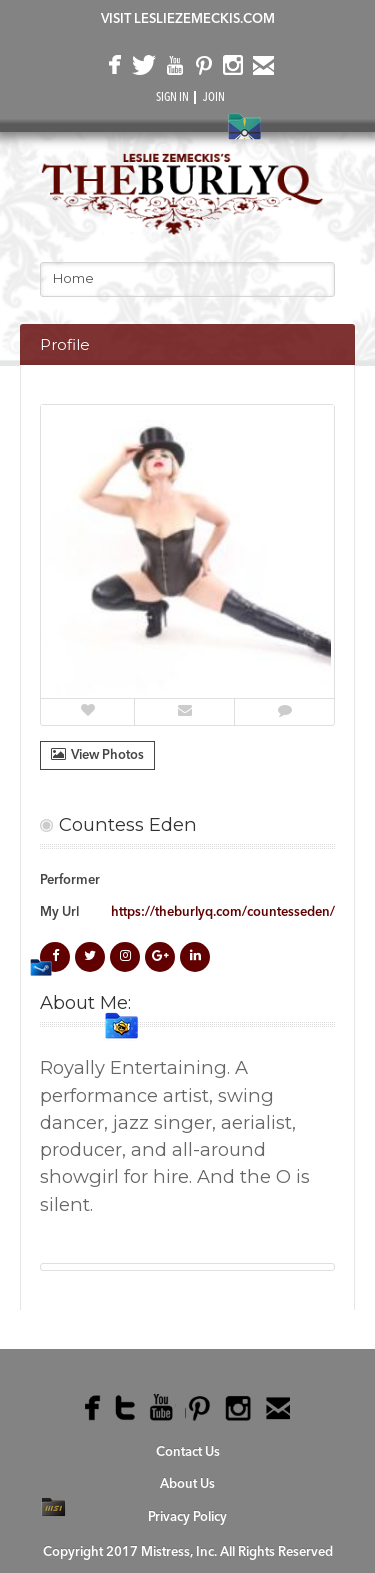  I want to click on open MSI branded folder, so click(53, 1507).